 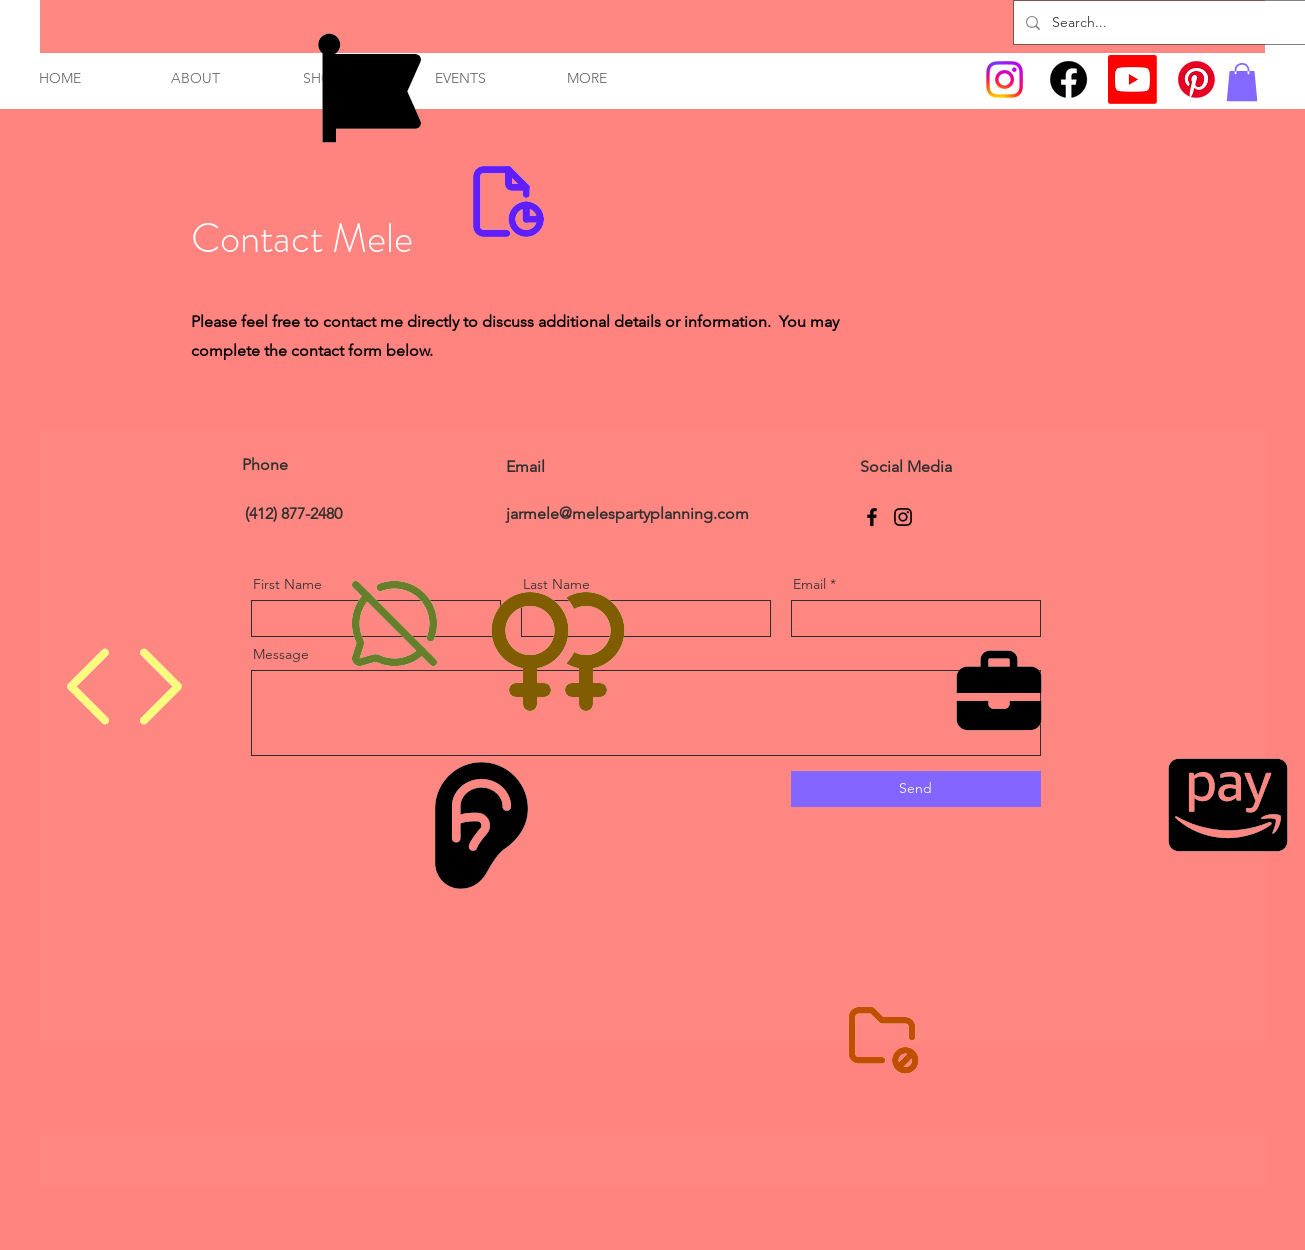 I want to click on adjust audio or hearing accessibility settings, so click(x=481, y=825).